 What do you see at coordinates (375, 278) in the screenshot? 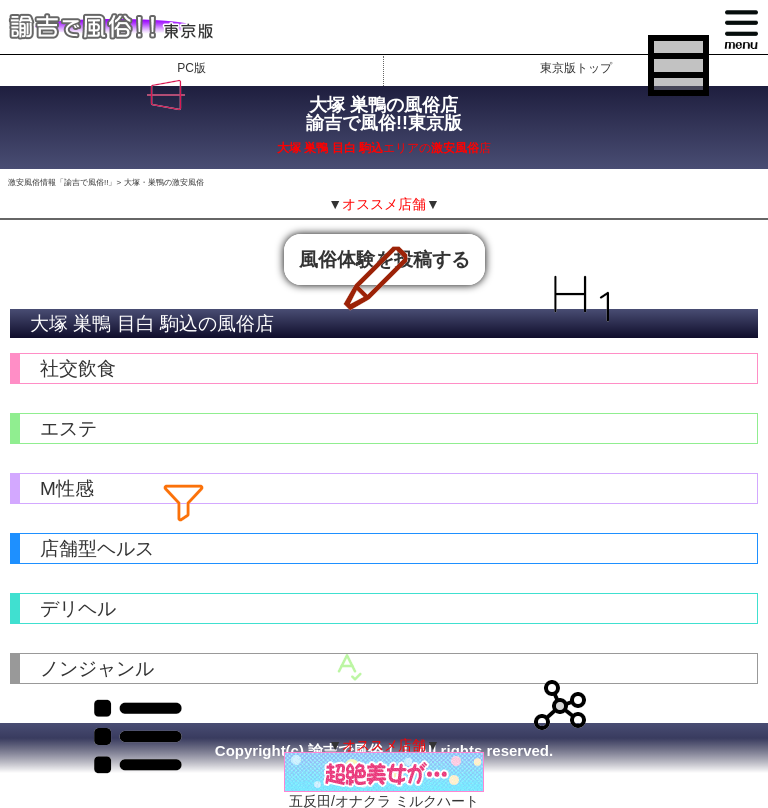
I see `edit this item` at bounding box center [375, 278].